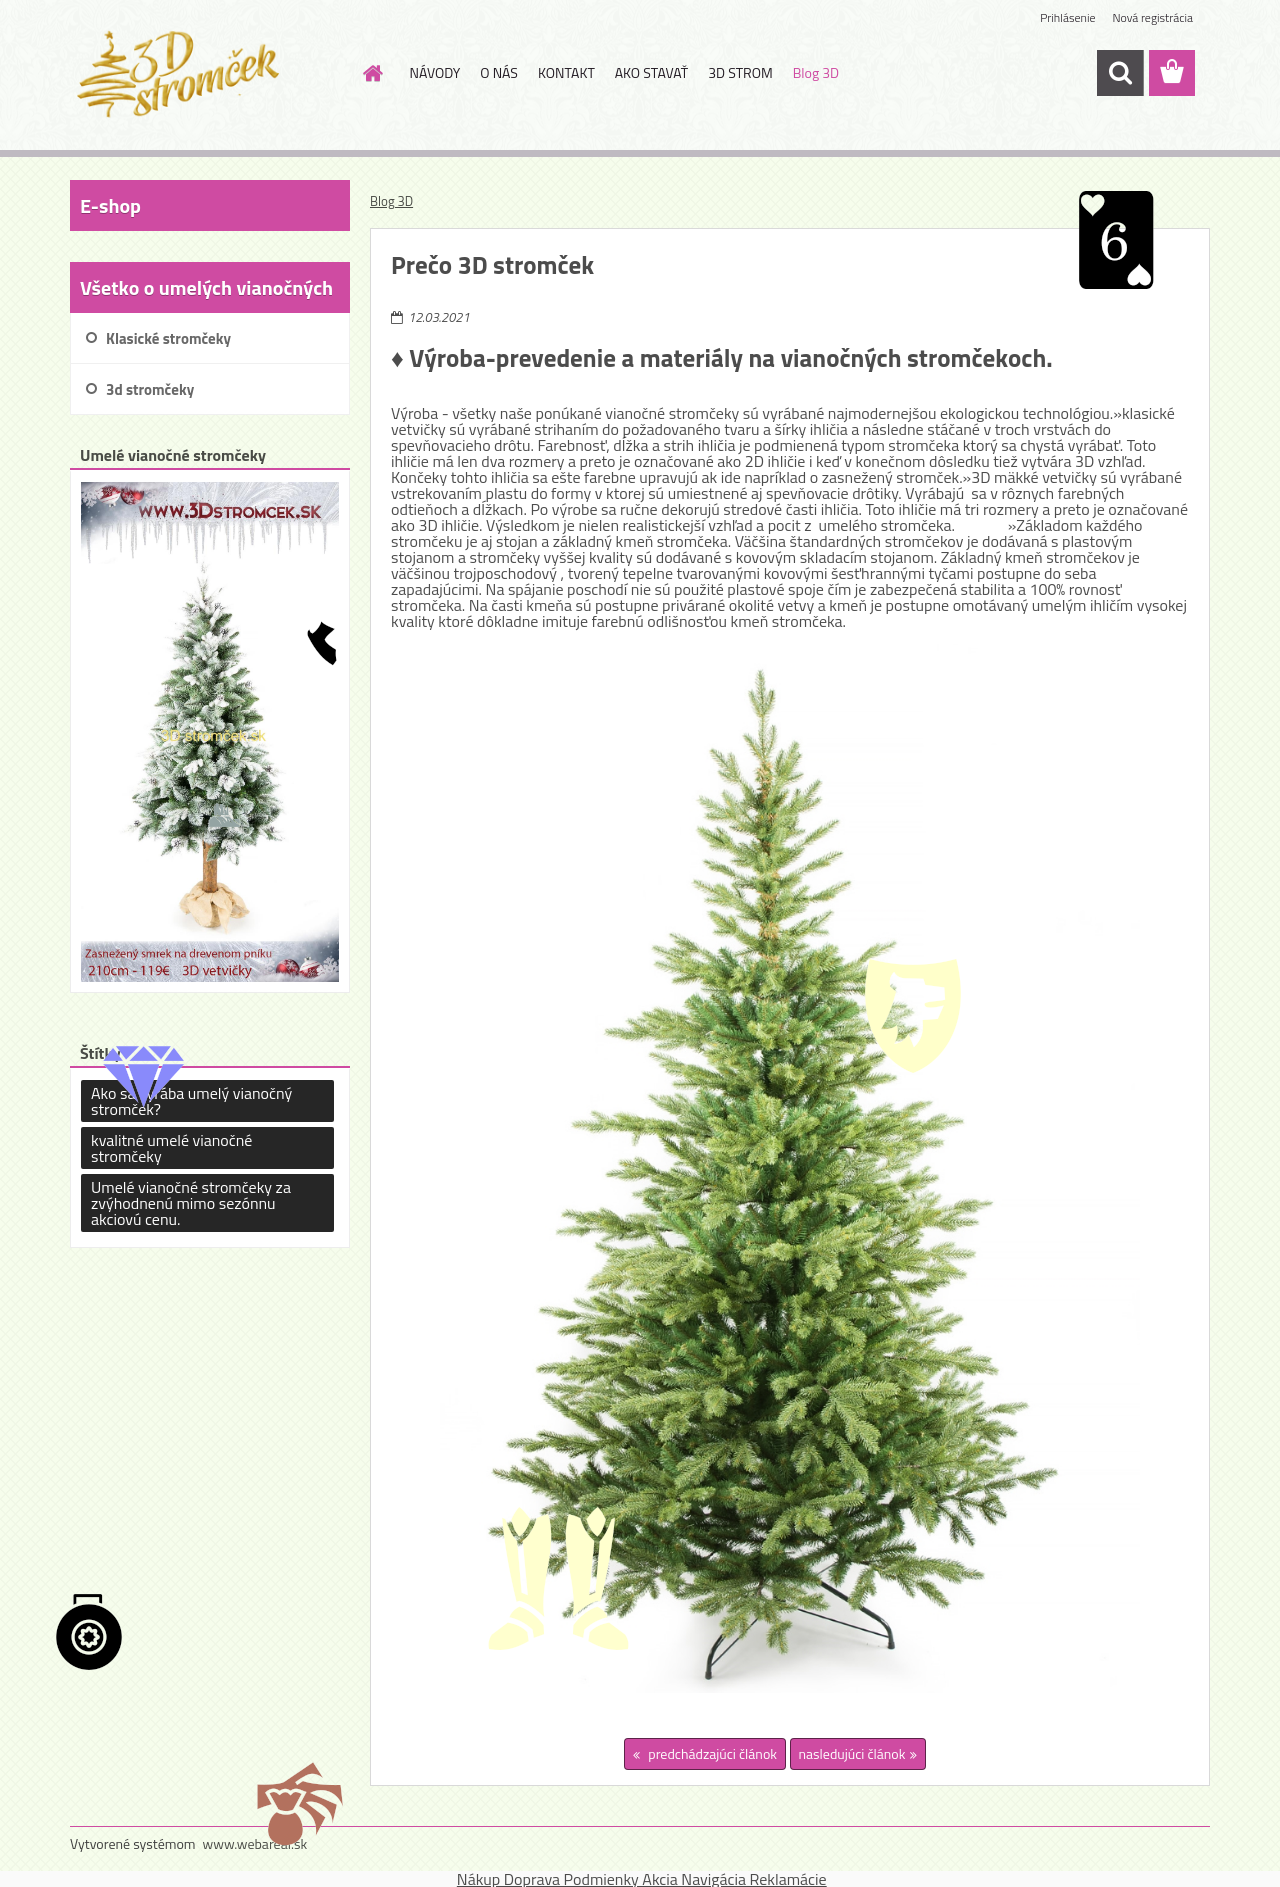  Describe the element at coordinates (322, 643) in the screenshot. I see `select Peru as your country or region` at that location.